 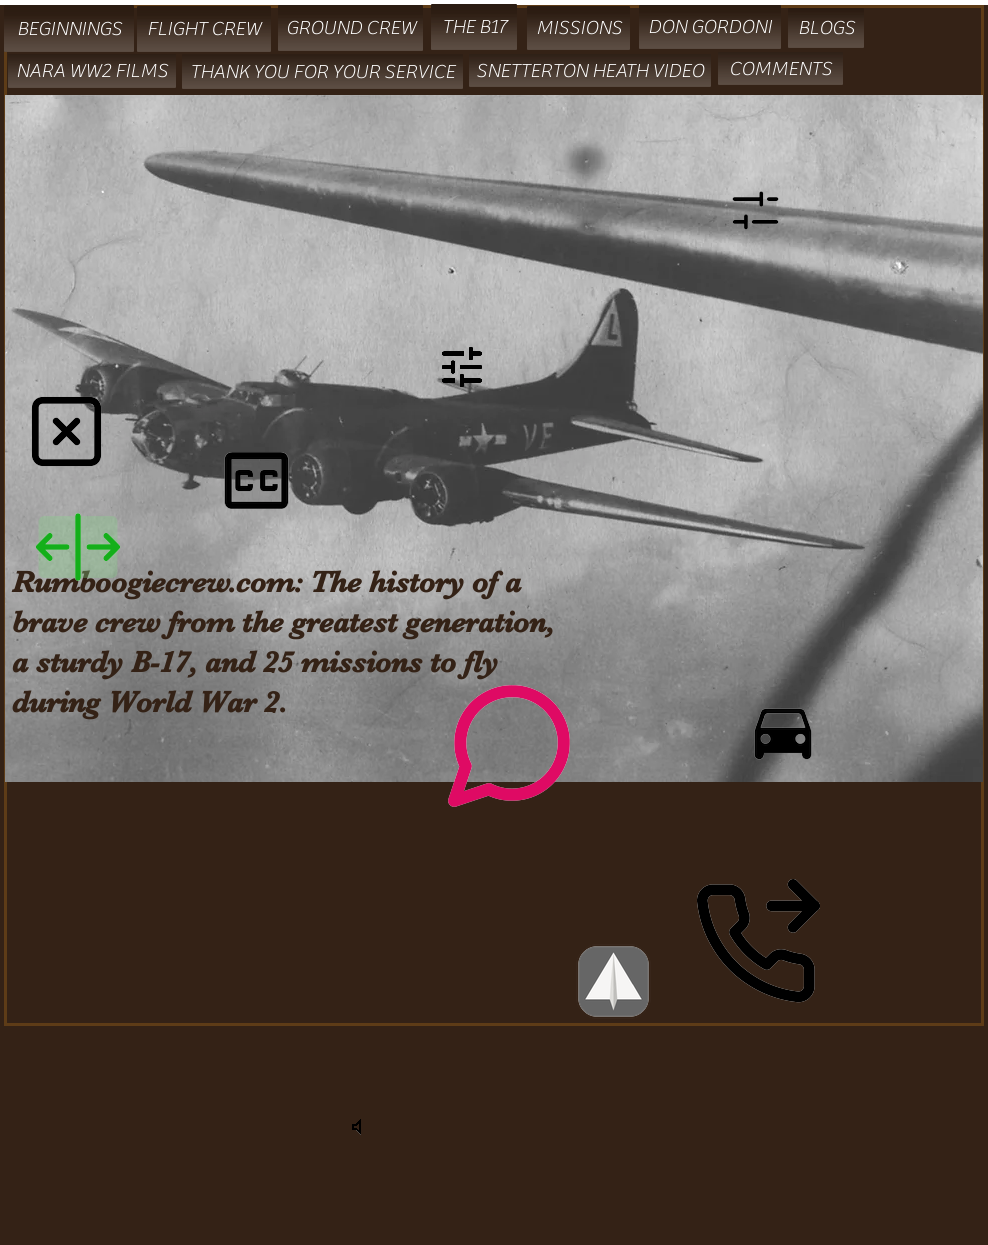 I want to click on time to leave notification for upcoming trip, so click(x=783, y=734).